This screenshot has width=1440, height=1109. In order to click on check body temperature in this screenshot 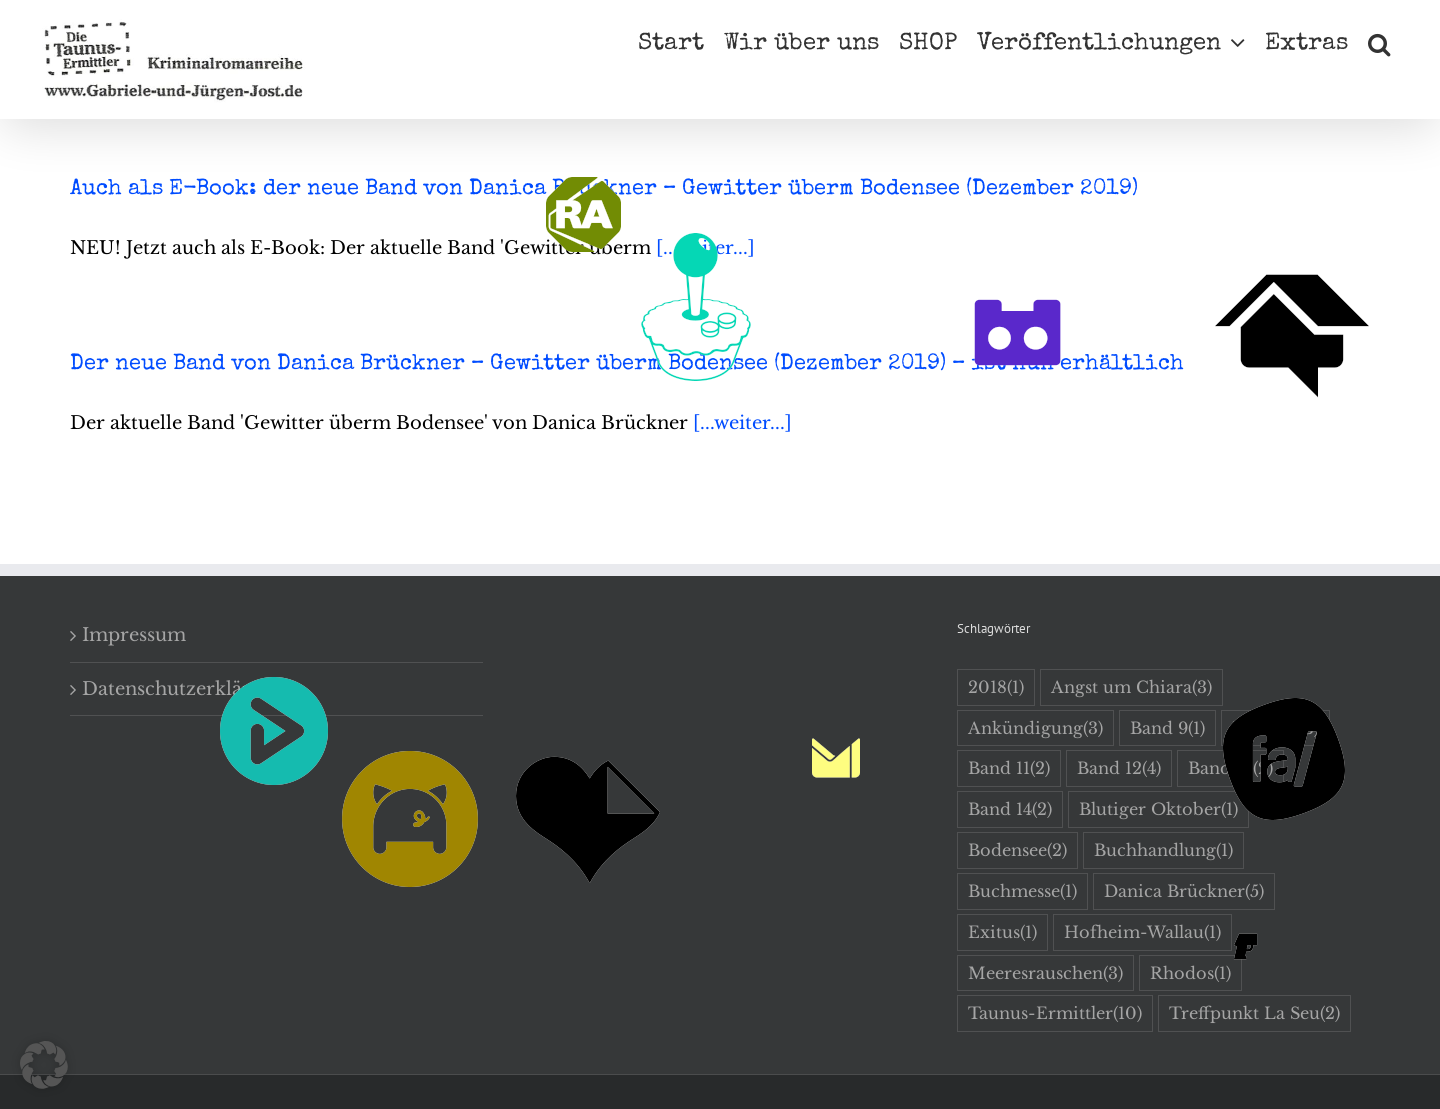, I will do `click(1245, 946)`.